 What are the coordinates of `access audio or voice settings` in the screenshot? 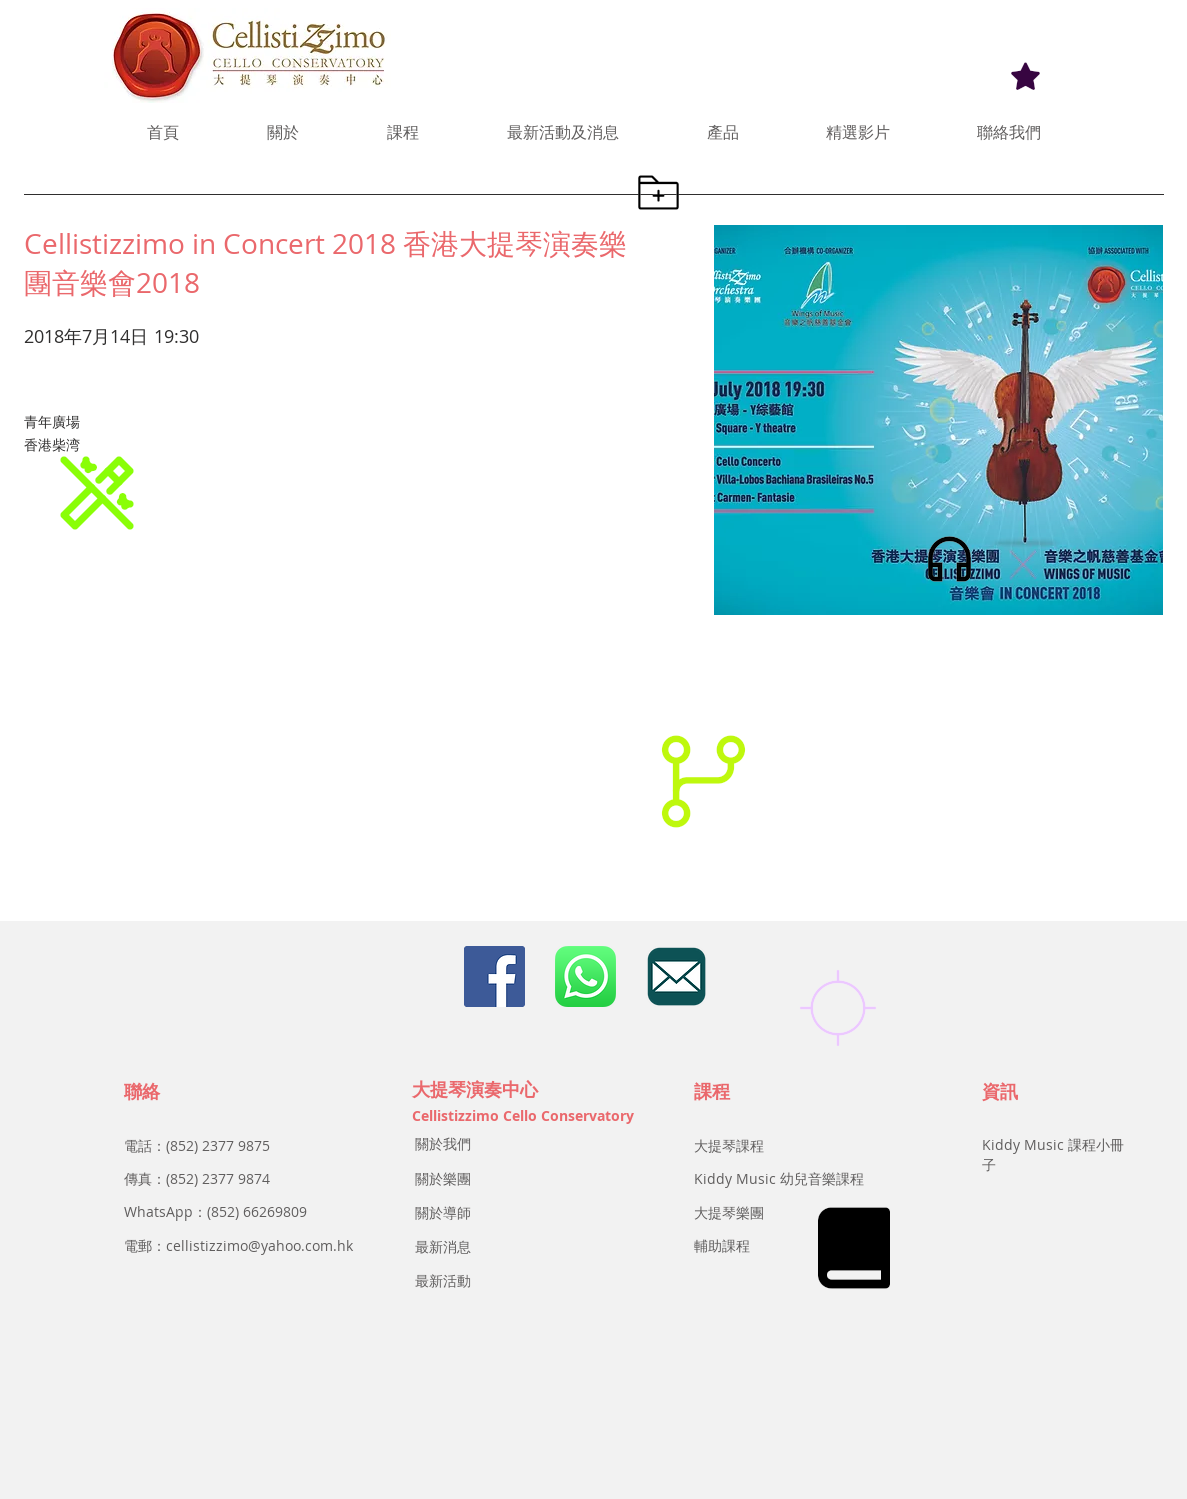 It's located at (949, 562).